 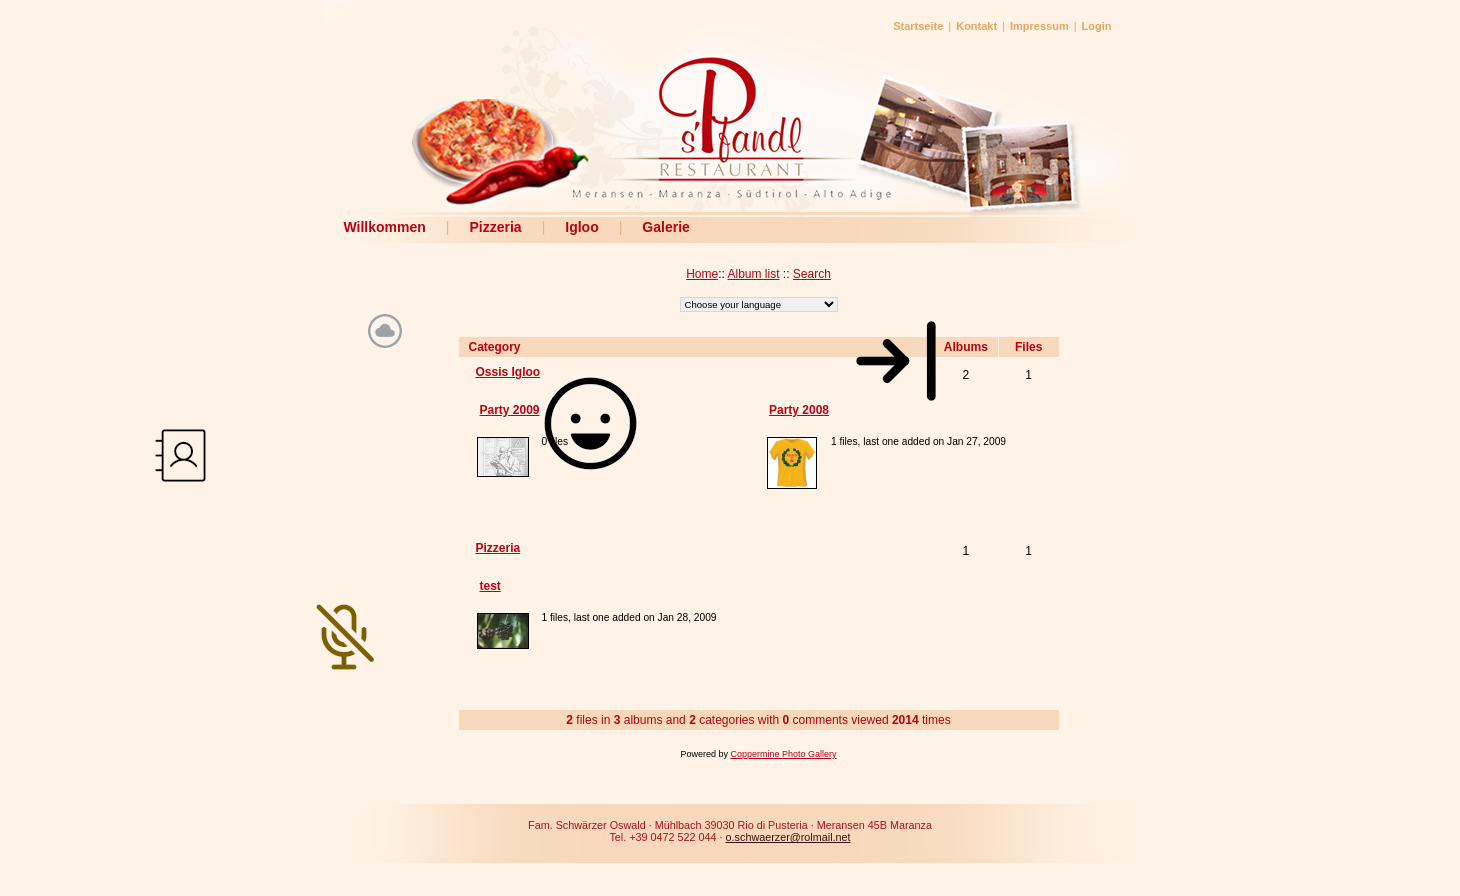 What do you see at coordinates (344, 637) in the screenshot?
I see `mute your microphone` at bounding box center [344, 637].